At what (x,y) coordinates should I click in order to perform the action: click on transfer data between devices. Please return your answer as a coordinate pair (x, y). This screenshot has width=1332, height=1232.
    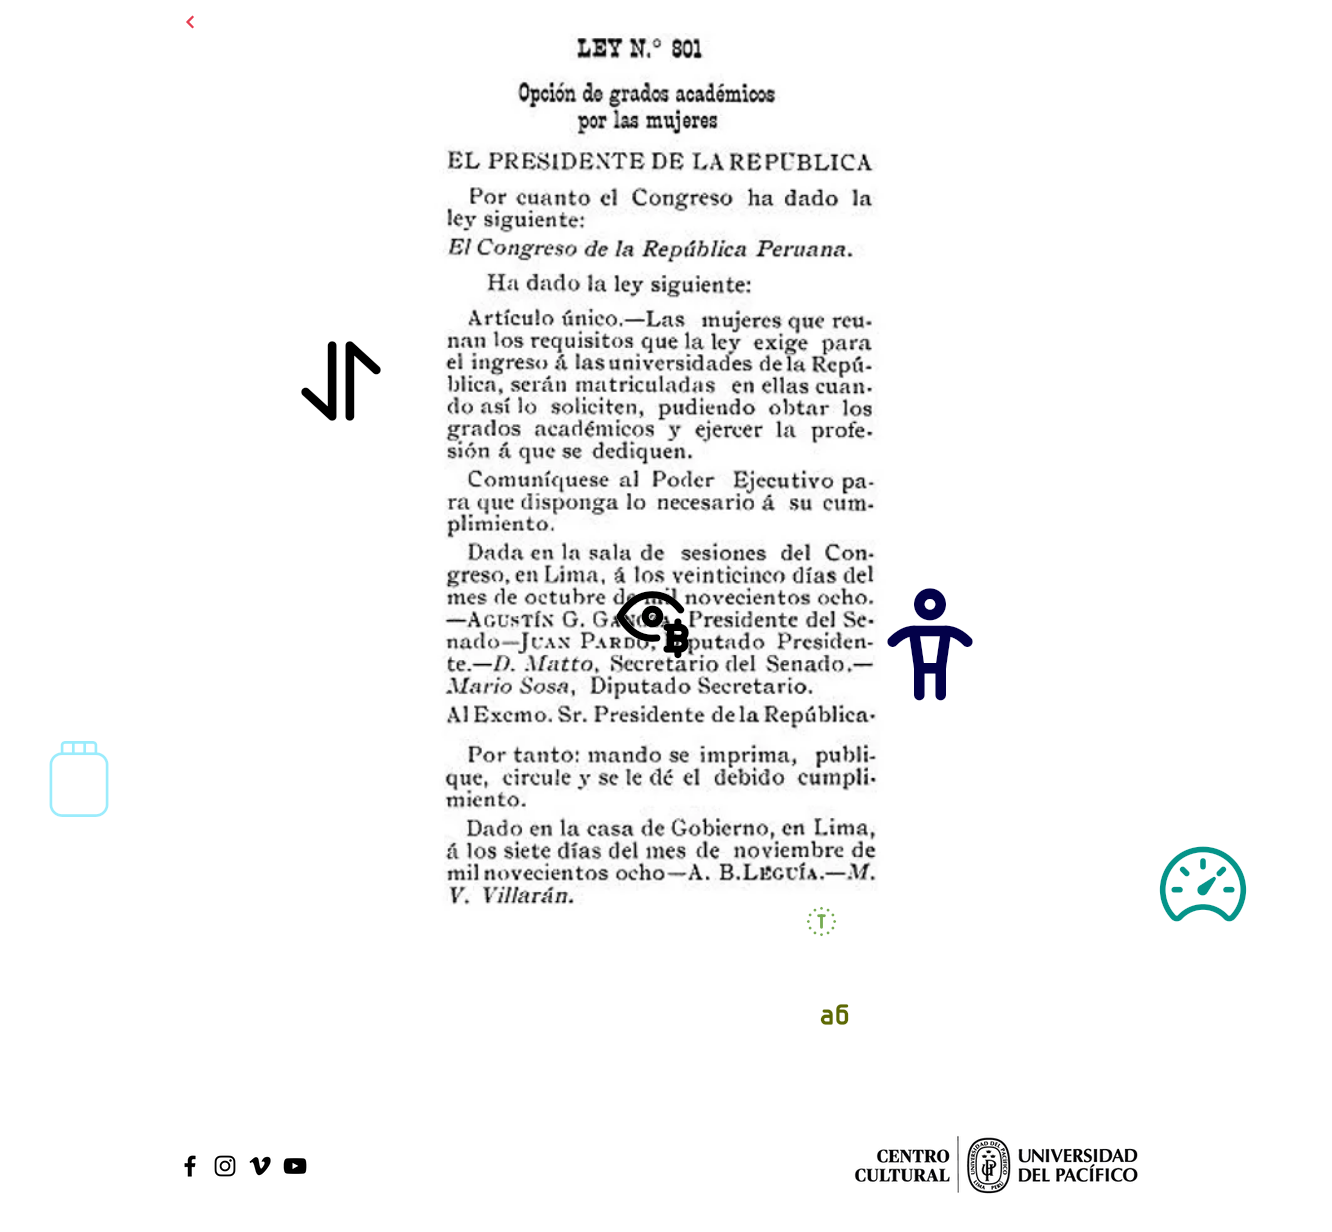
    Looking at the image, I should click on (341, 381).